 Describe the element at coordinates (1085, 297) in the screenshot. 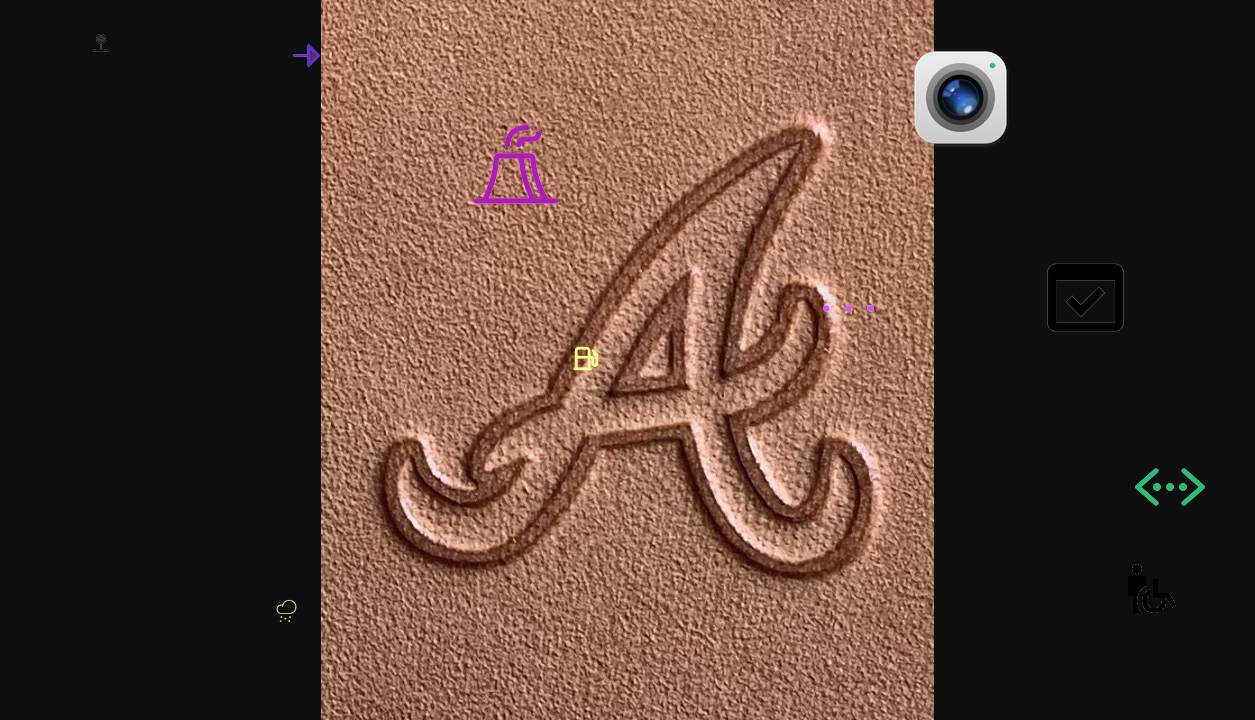

I see `indicates a verified domain or website` at that location.